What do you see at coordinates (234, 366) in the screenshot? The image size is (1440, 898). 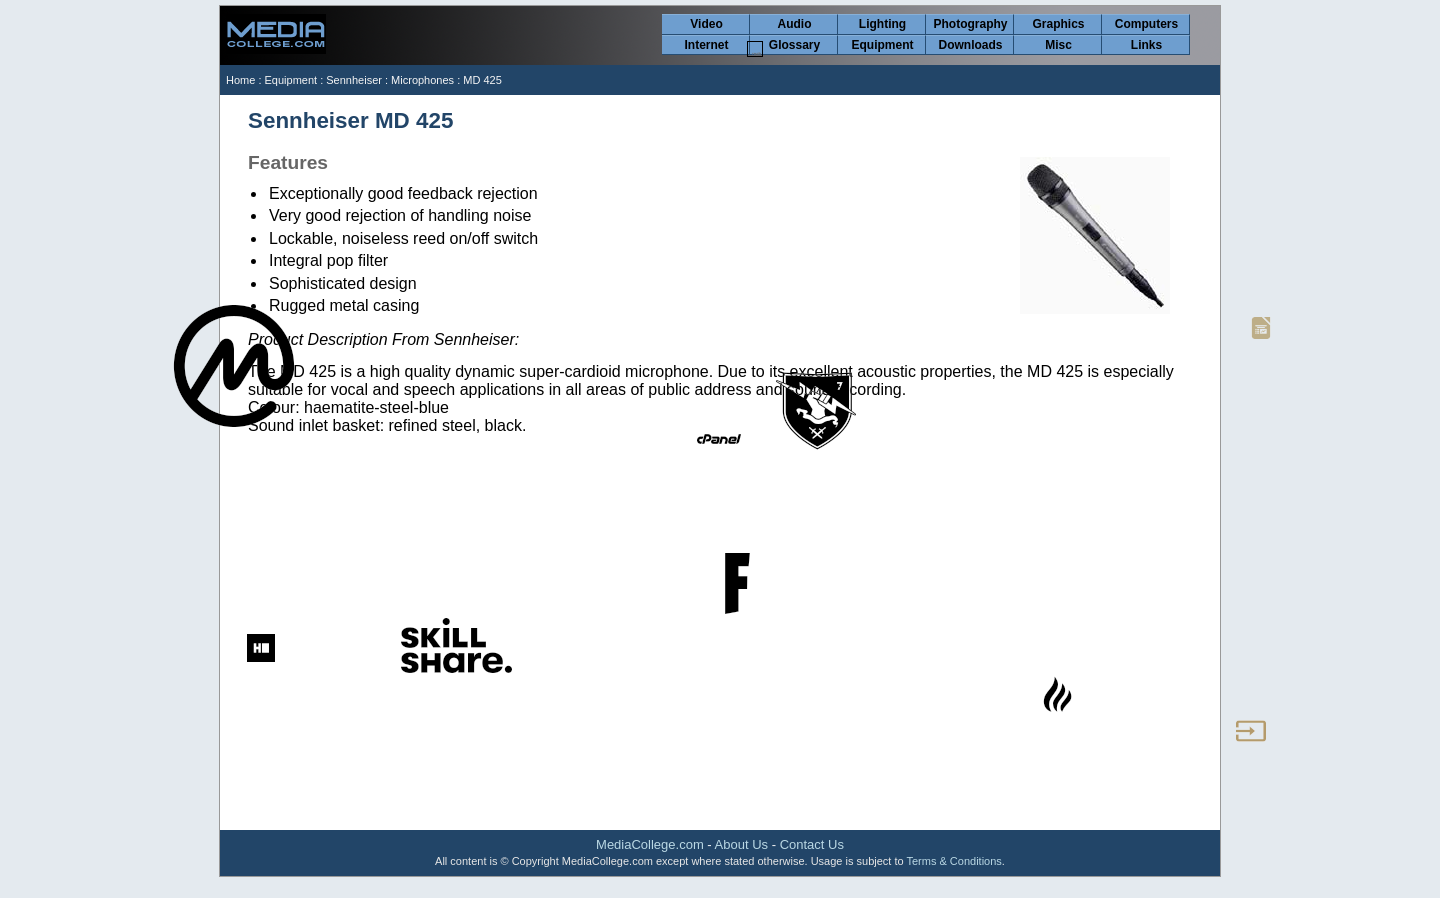 I see `open CoinMarketCap app` at bounding box center [234, 366].